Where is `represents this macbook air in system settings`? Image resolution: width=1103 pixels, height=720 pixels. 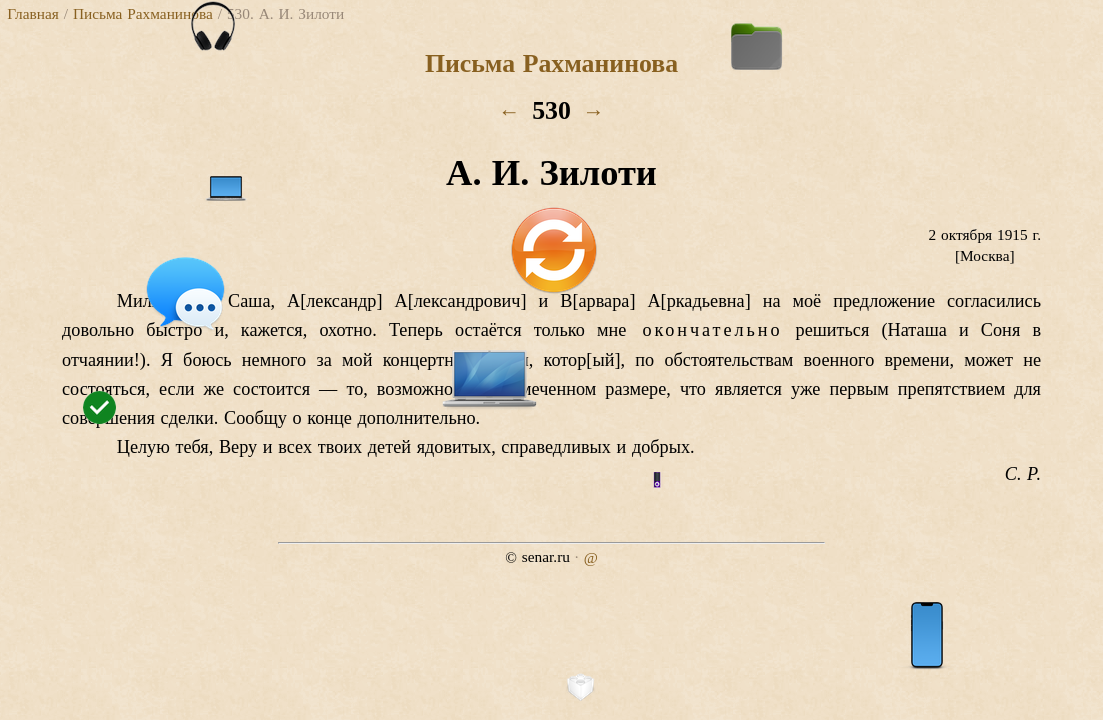
represents this macbook air in system settings is located at coordinates (226, 185).